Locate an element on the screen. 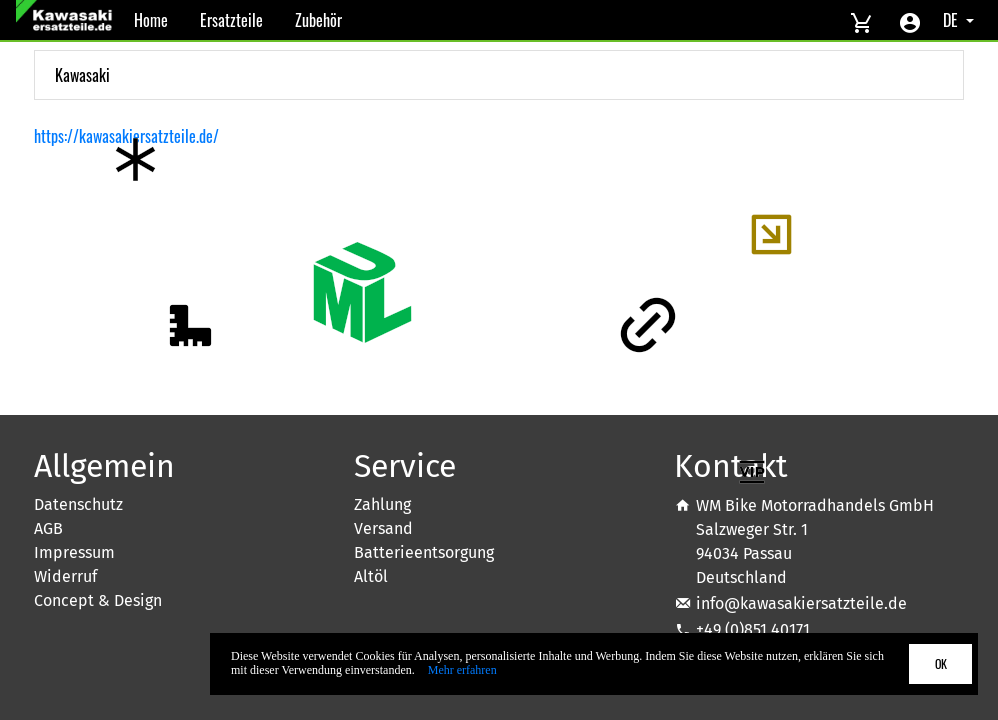 This screenshot has width=998, height=720. indicates VIP or premium membership status is located at coordinates (752, 472).